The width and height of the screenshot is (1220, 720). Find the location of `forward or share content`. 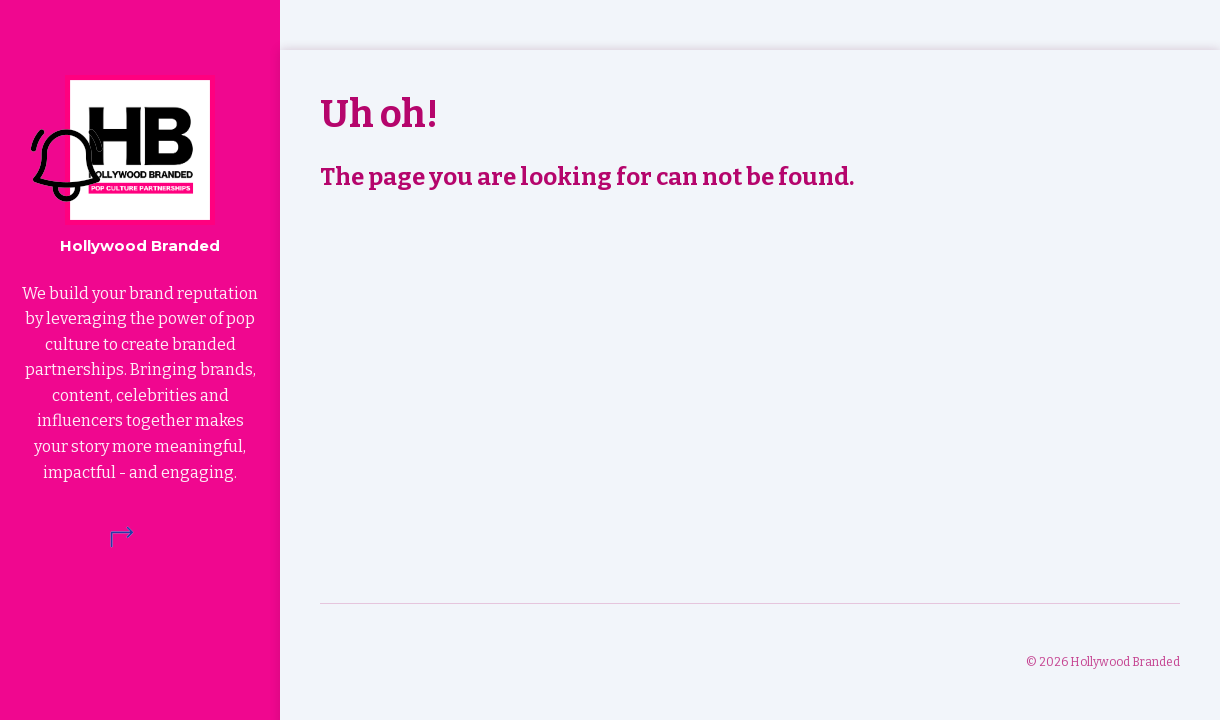

forward or share content is located at coordinates (122, 537).